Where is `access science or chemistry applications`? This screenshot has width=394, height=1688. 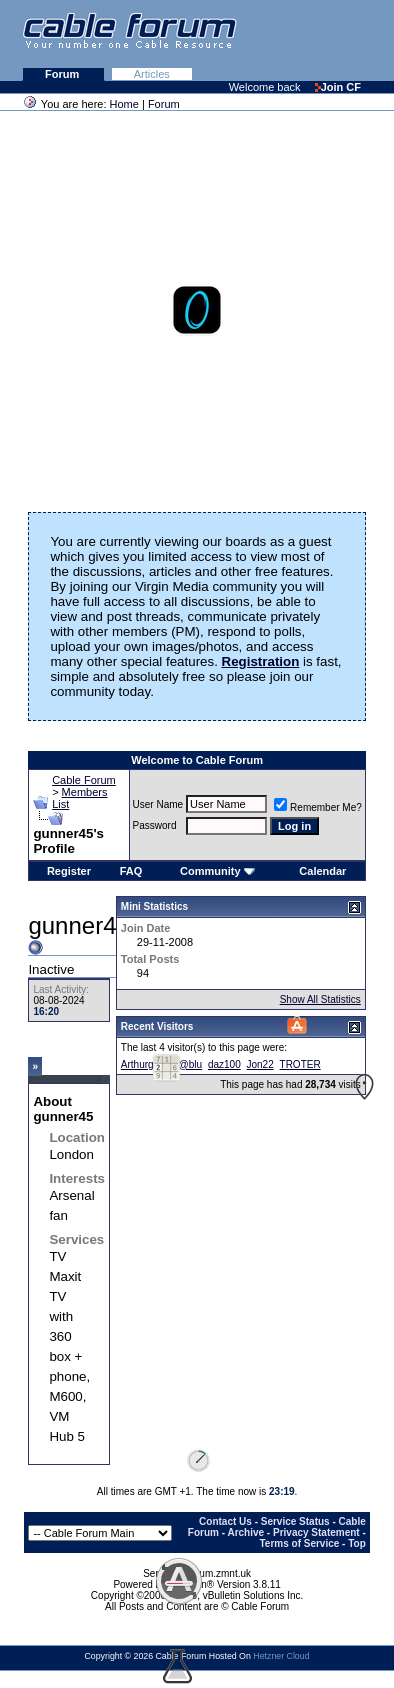
access science or chemistry applications is located at coordinates (177, 1666).